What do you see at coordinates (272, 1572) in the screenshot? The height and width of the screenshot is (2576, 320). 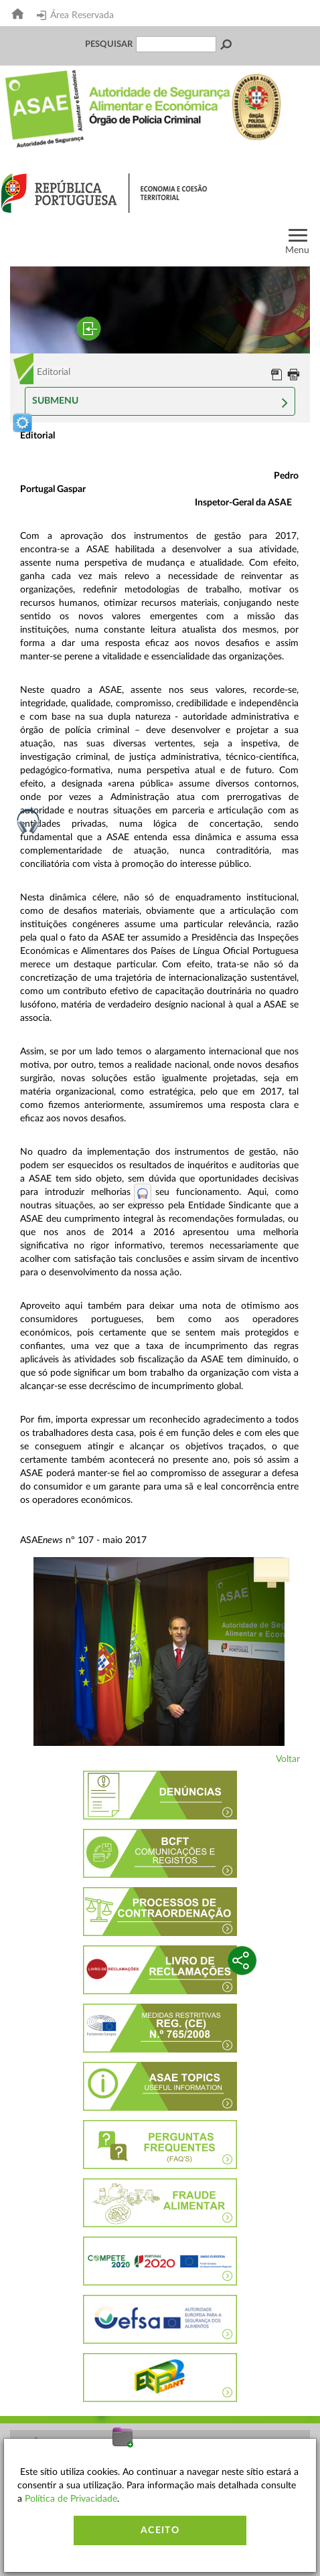 I see `select yellow iMac as device type` at bounding box center [272, 1572].